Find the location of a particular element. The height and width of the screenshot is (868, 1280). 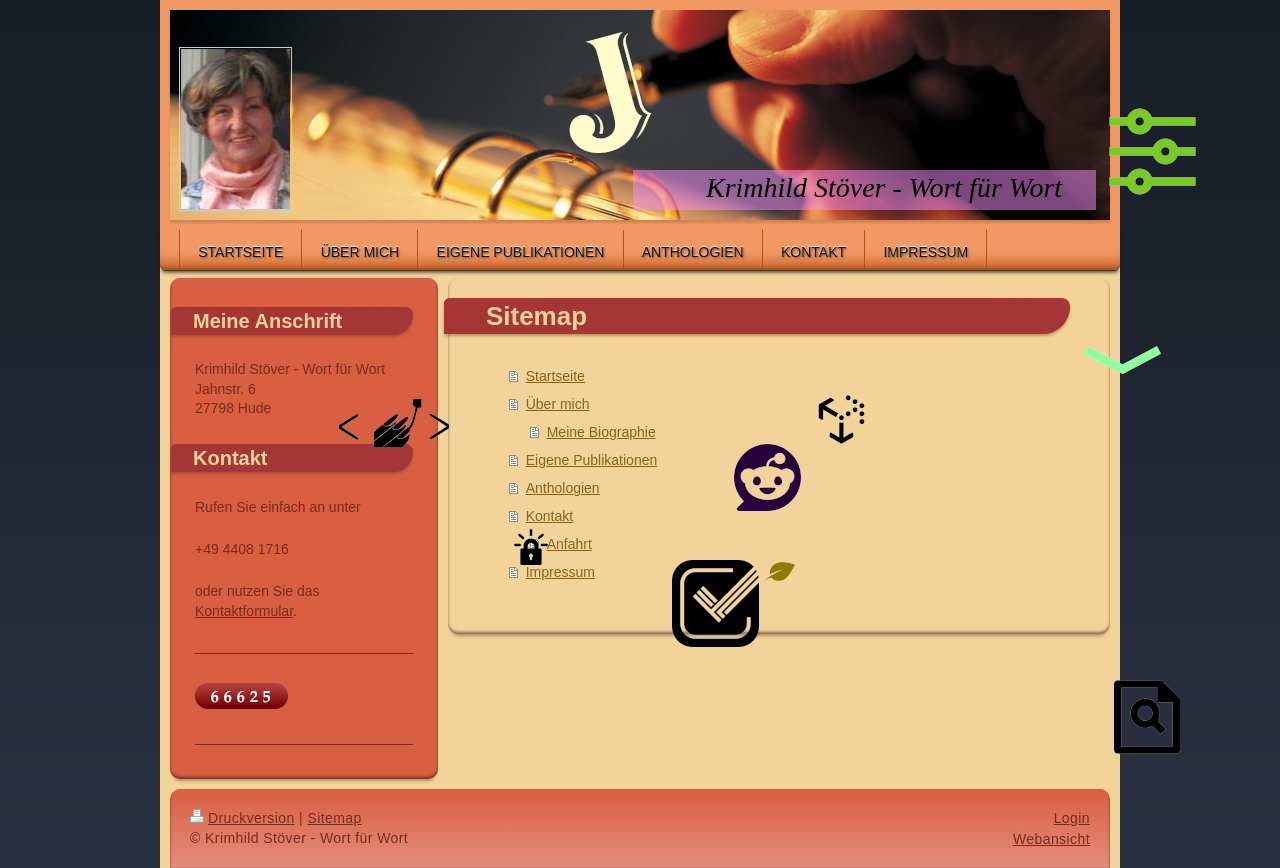

styled-components library logo is located at coordinates (394, 423).